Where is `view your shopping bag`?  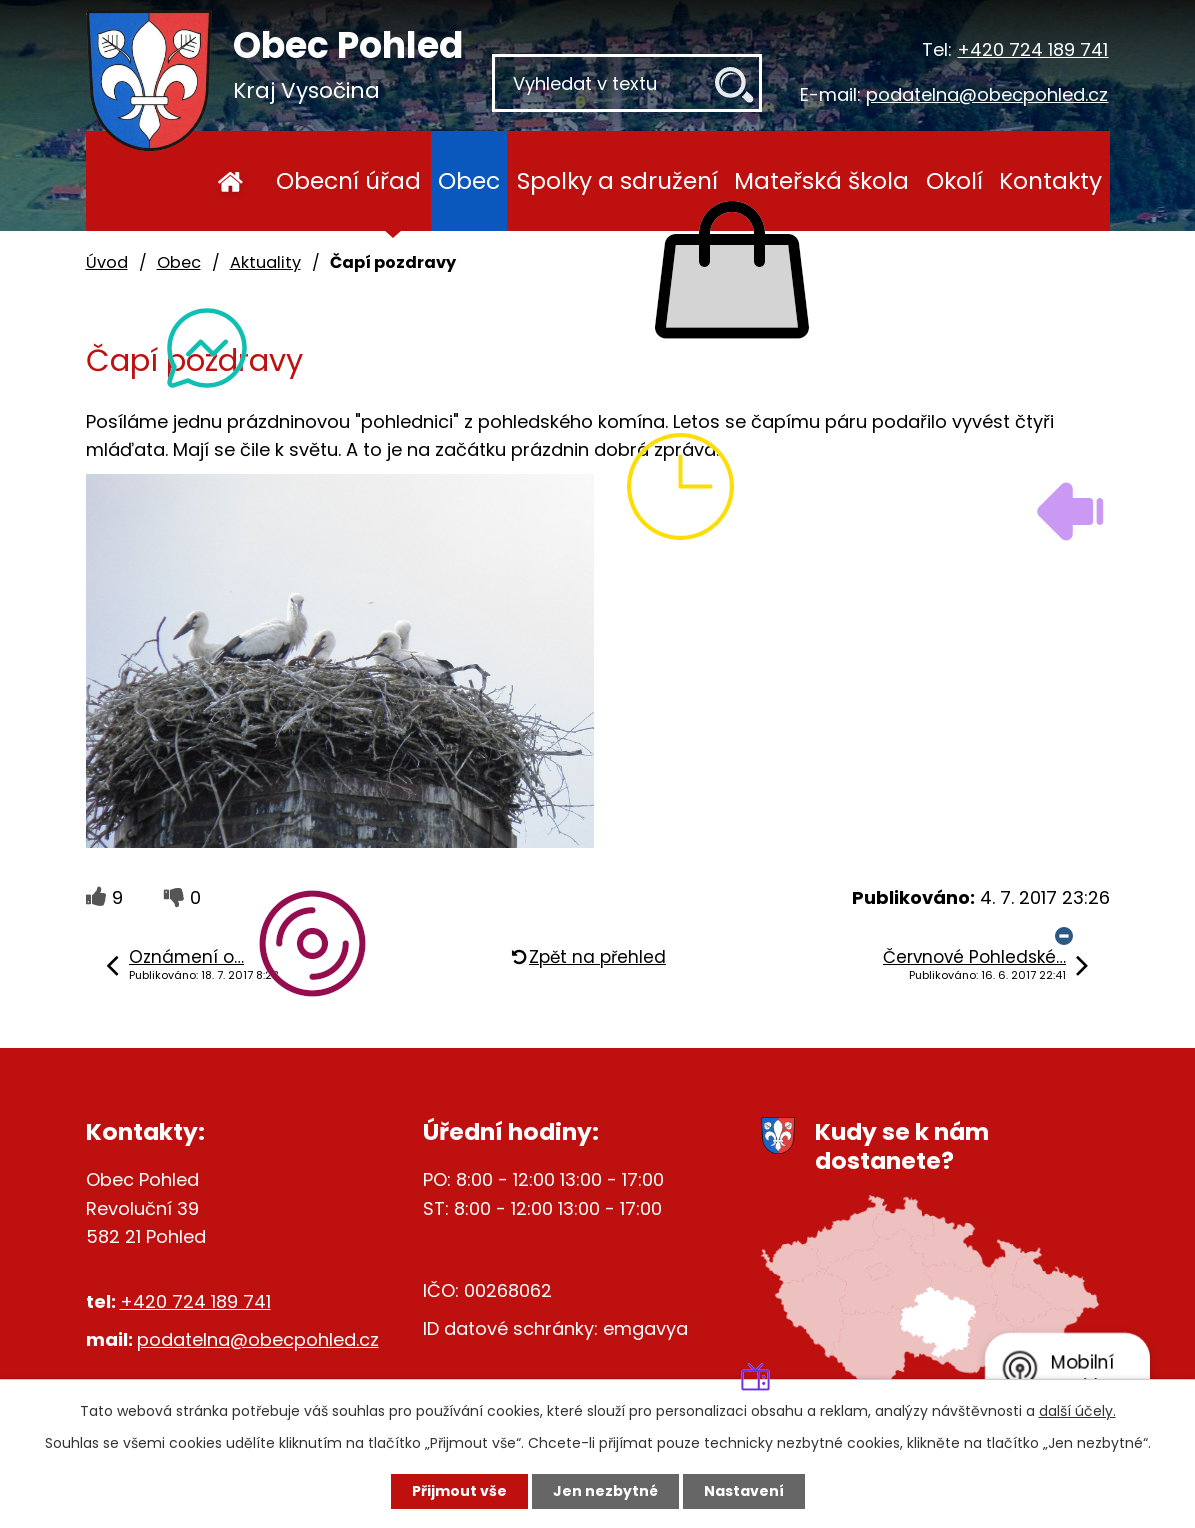 view your shopping bag is located at coordinates (732, 278).